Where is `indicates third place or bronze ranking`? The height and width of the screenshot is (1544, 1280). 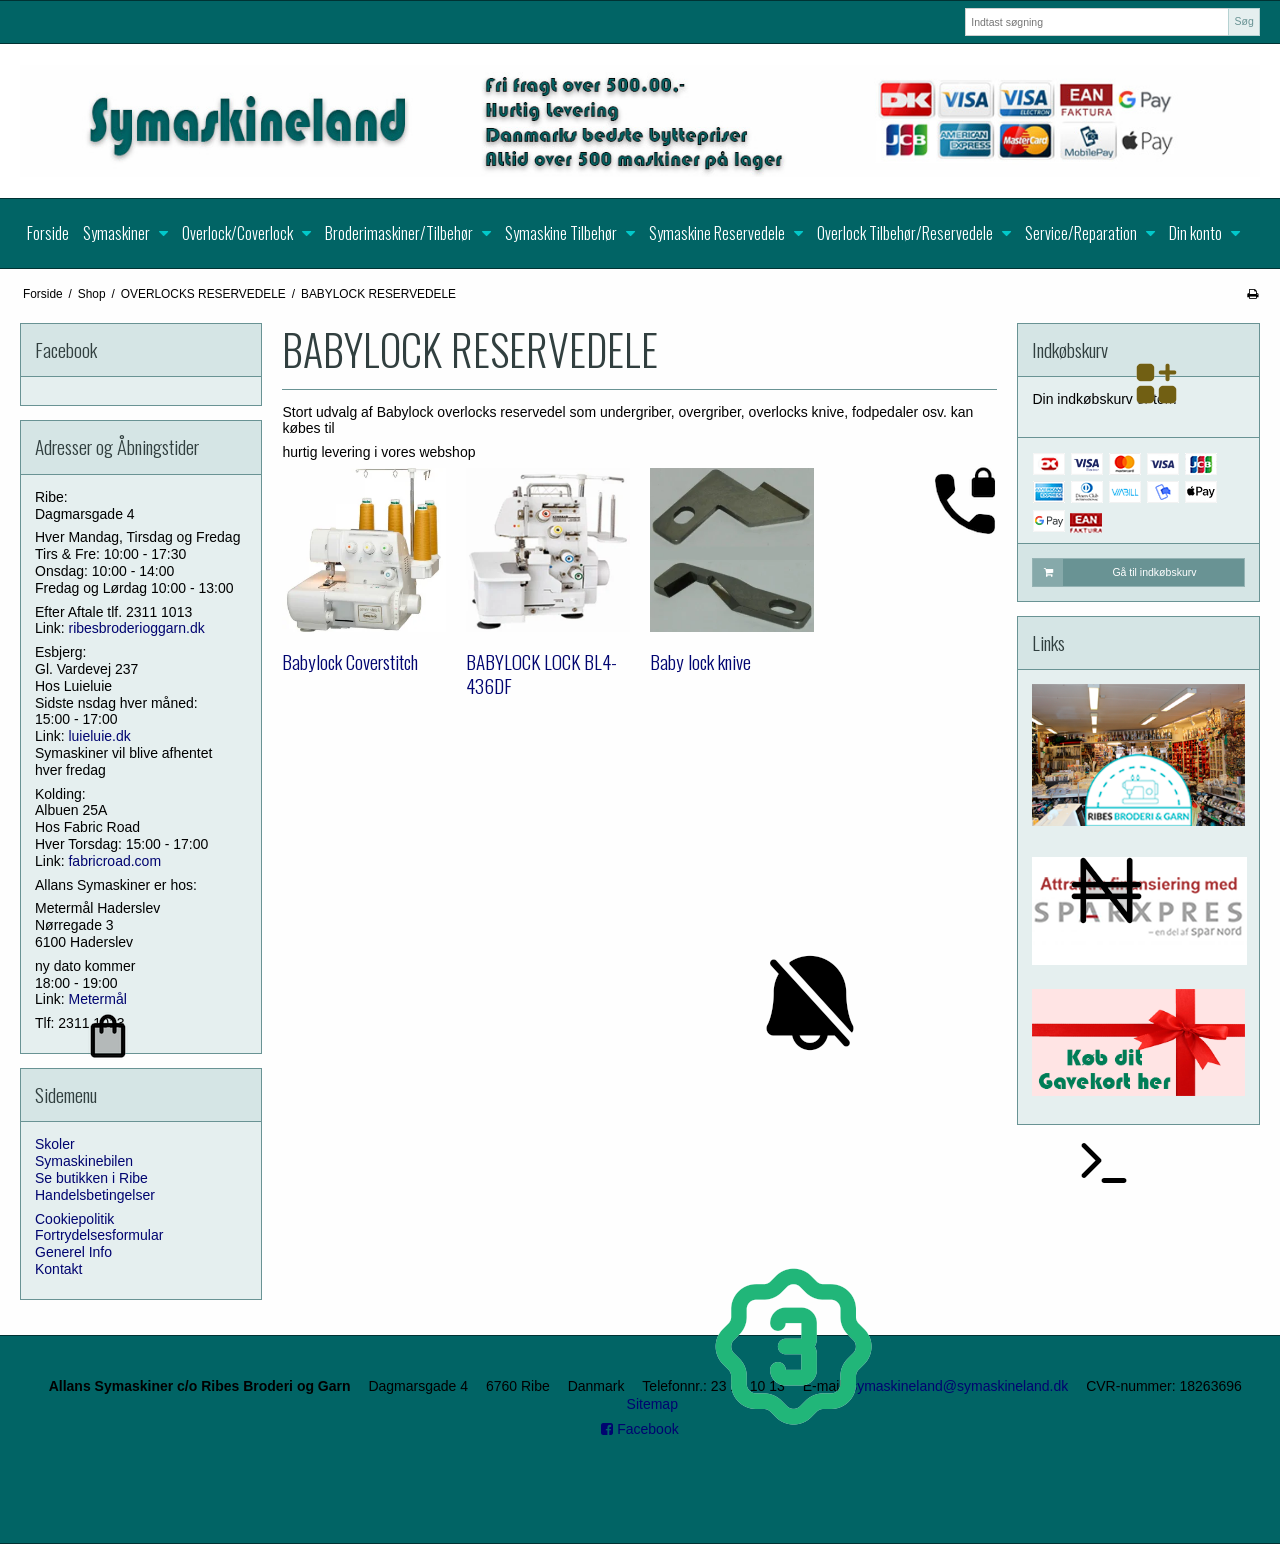 indicates third place or bronze ranking is located at coordinates (793, 1346).